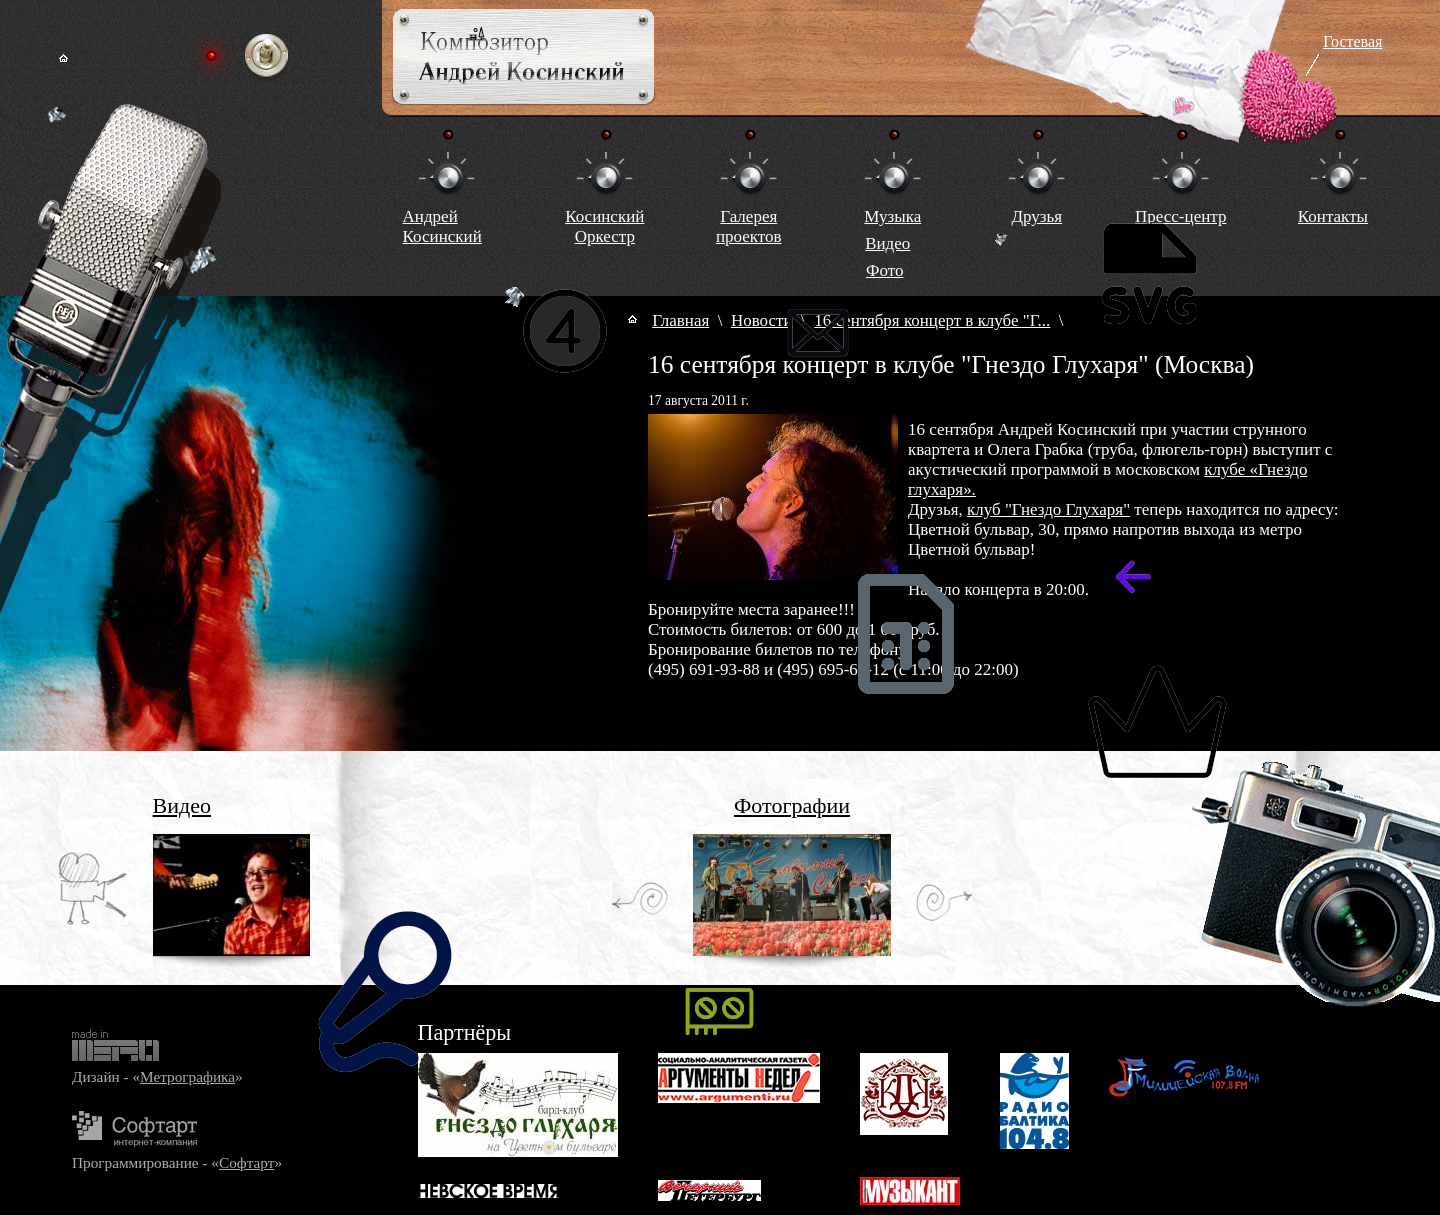 The height and width of the screenshot is (1215, 1440). Describe the element at coordinates (565, 331) in the screenshot. I see `indicates step four in a multi-step process` at that location.